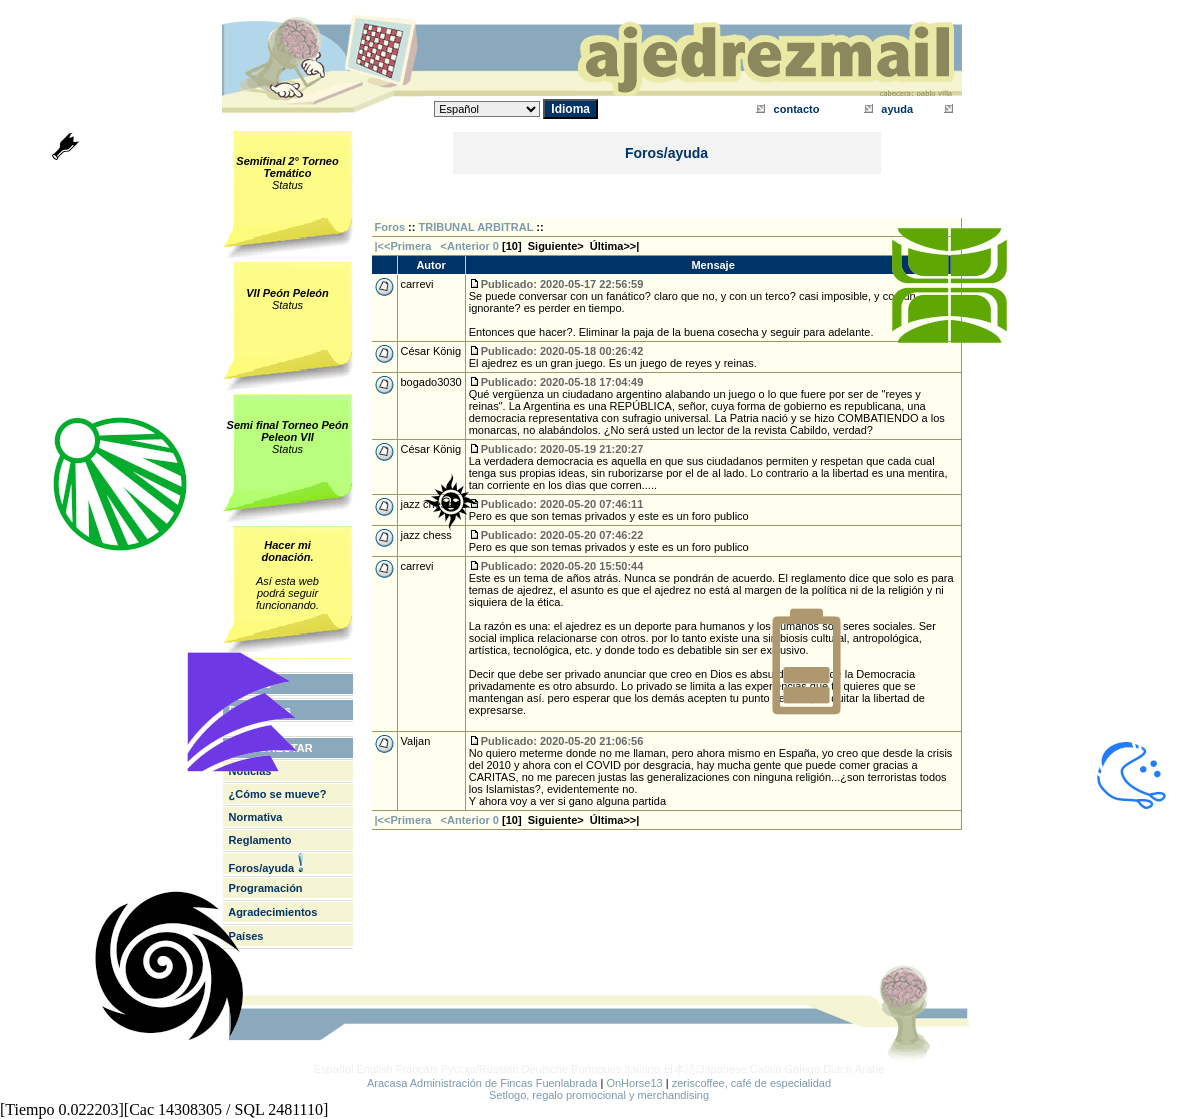 The image size is (1198, 1119). Describe the element at coordinates (949, 285) in the screenshot. I see `decorative abstract game element or badge` at that location.